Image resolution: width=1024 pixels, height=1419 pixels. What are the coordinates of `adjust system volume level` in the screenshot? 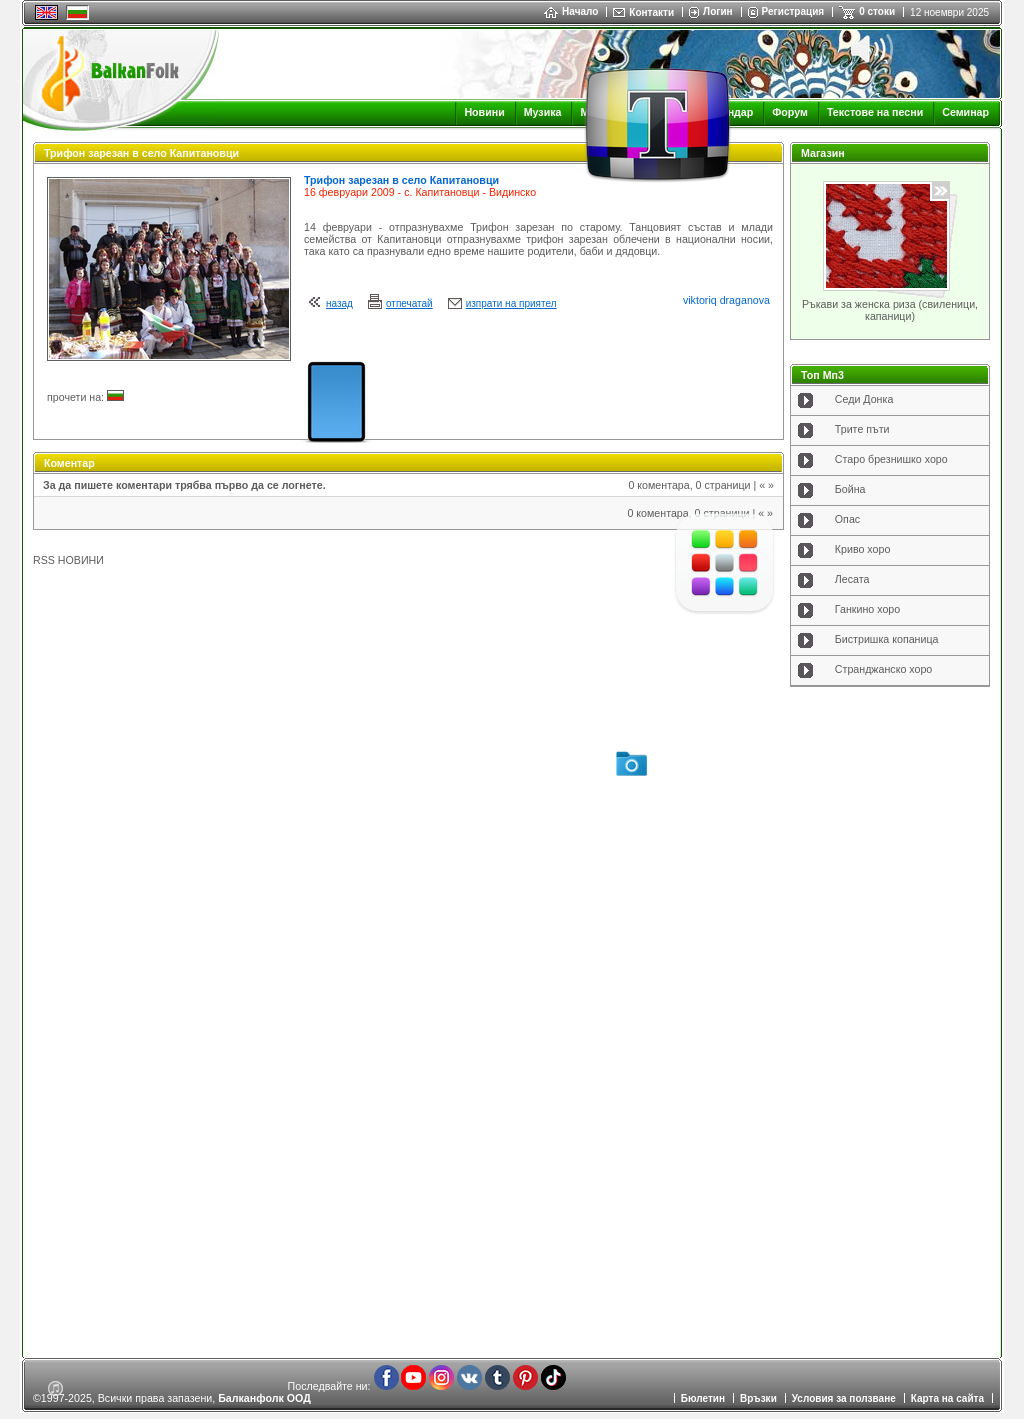 It's located at (872, 49).